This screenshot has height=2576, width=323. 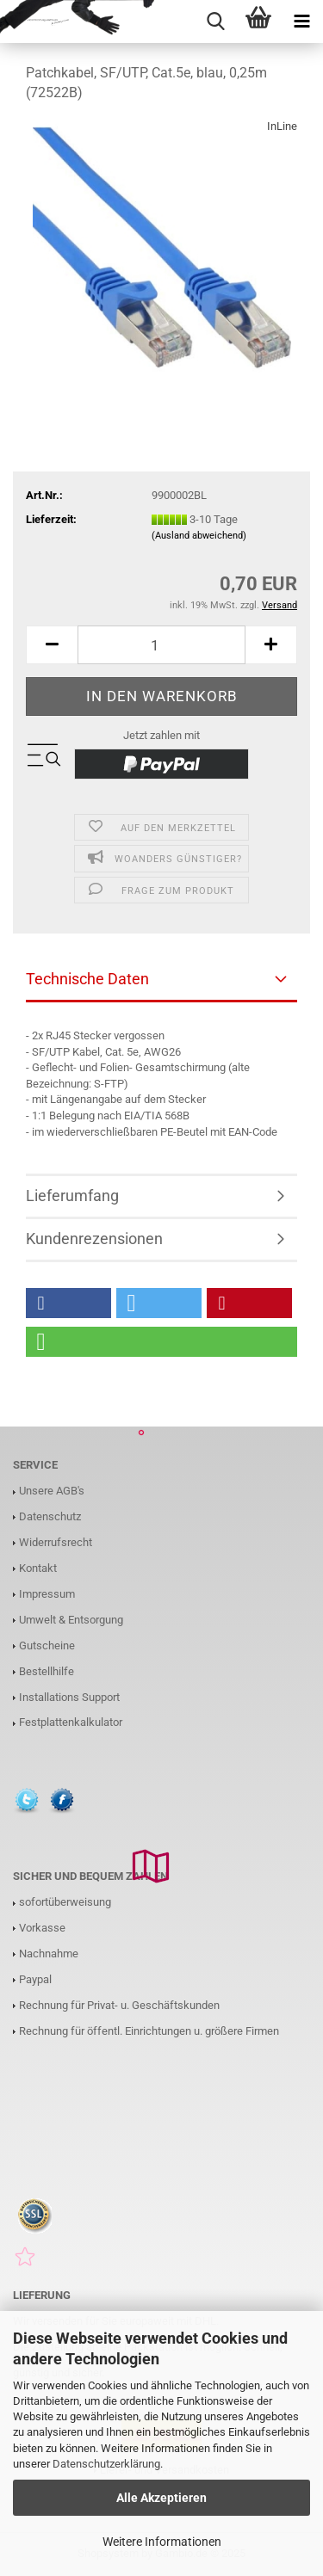 I want to click on search within a list or document, so click(x=42, y=755).